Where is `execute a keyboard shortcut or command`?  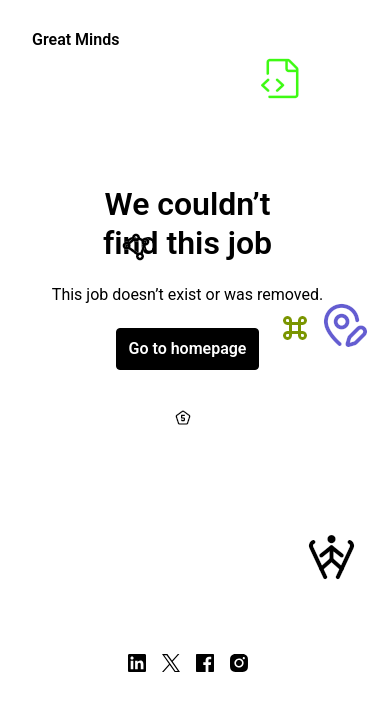
execute a keyboard shortcut or command is located at coordinates (295, 328).